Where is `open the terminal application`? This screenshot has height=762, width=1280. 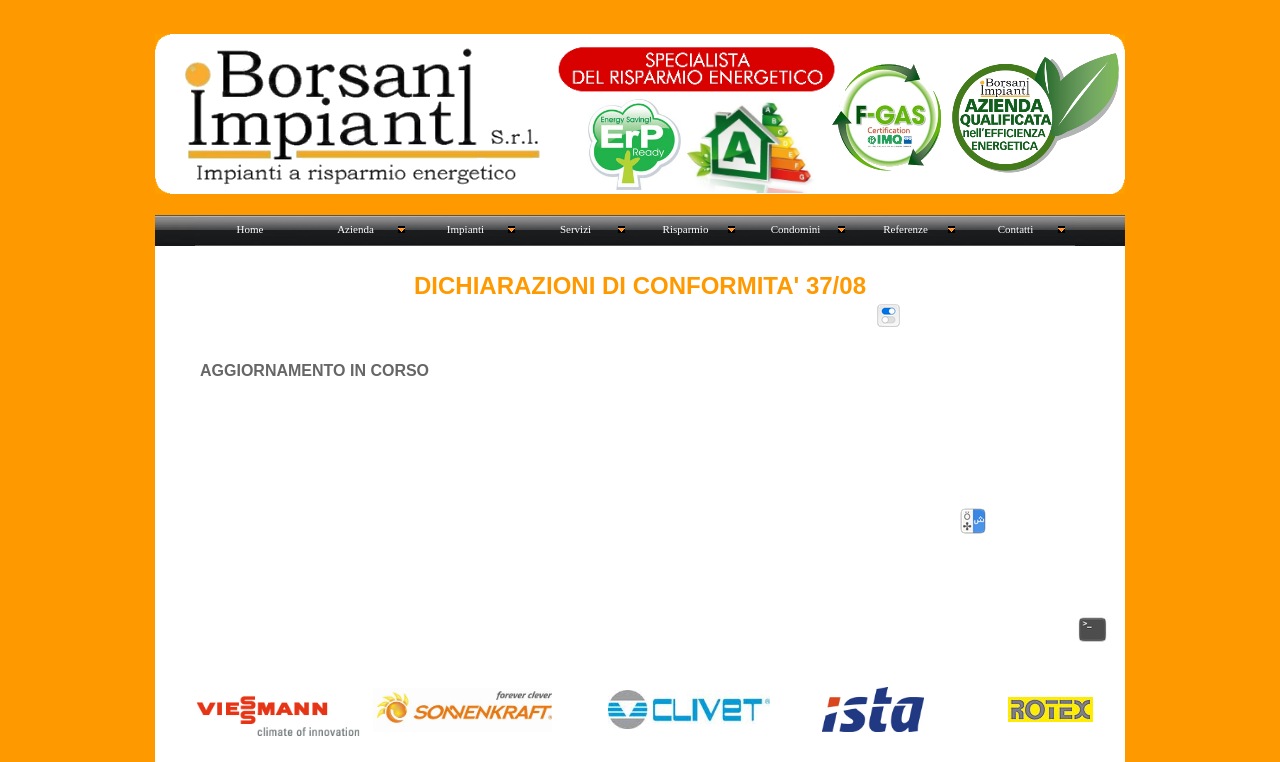
open the terminal application is located at coordinates (1092, 629).